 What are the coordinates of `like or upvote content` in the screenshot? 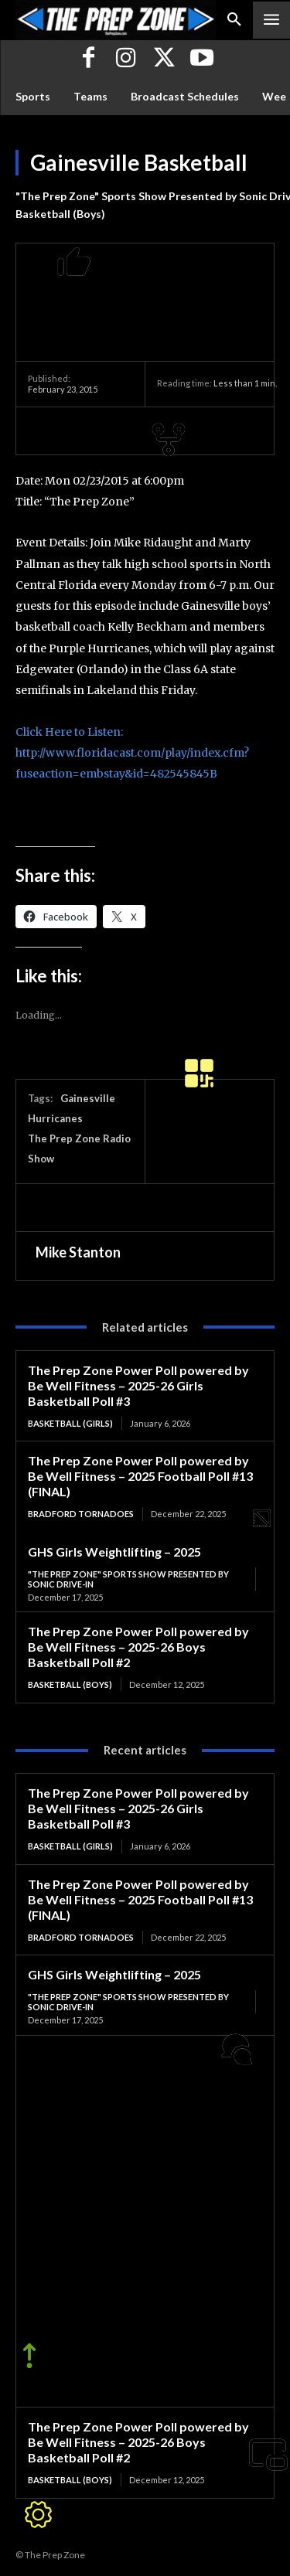 It's located at (73, 262).